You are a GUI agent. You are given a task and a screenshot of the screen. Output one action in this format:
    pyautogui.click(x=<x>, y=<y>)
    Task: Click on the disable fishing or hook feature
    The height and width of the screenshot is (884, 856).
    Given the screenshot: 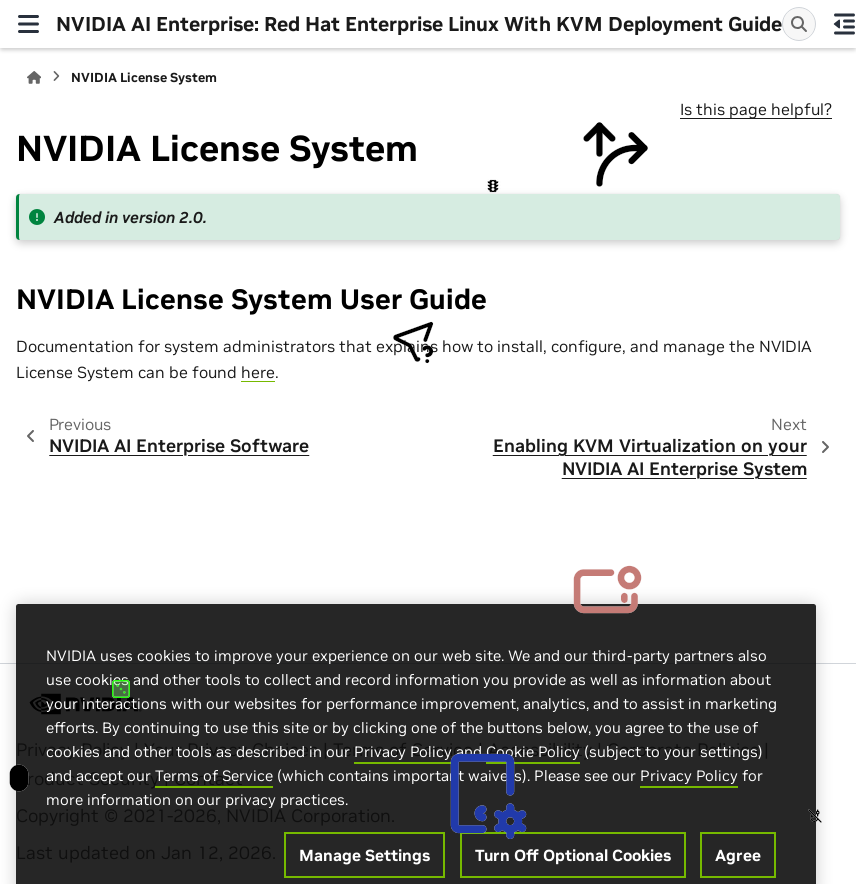 What is the action you would take?
    pyautogui.click(x=815, y=816)
    